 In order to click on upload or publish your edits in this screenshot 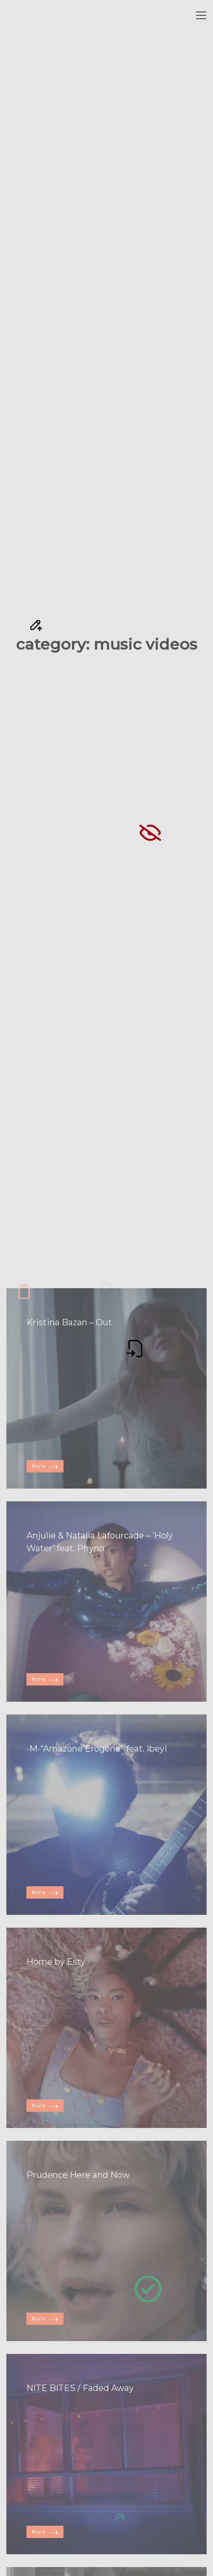, I will do `click(35, 624)`.